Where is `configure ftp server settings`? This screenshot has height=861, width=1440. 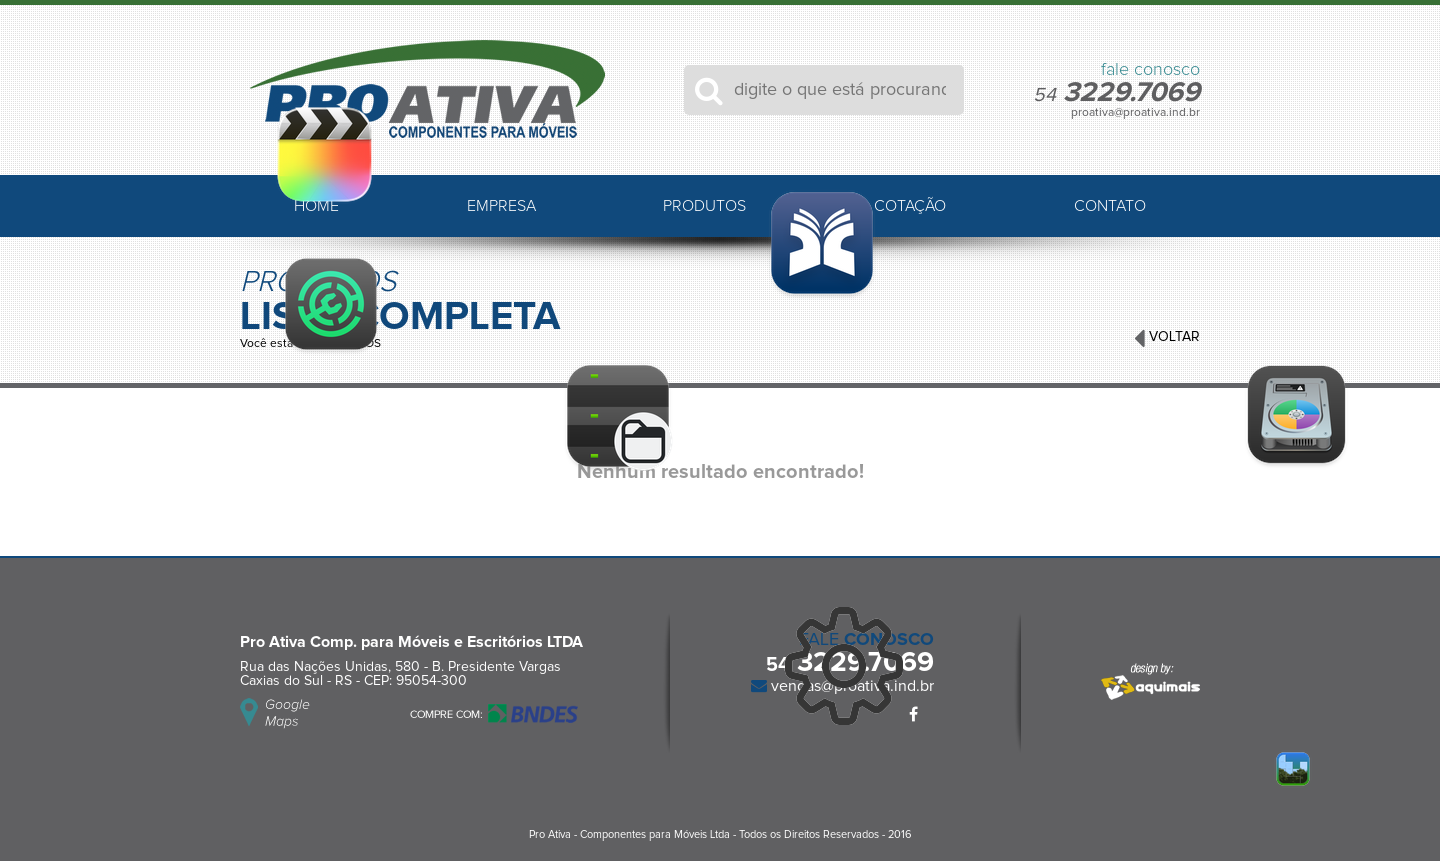 configure ftp server settings is located at coordinates (618, 416).